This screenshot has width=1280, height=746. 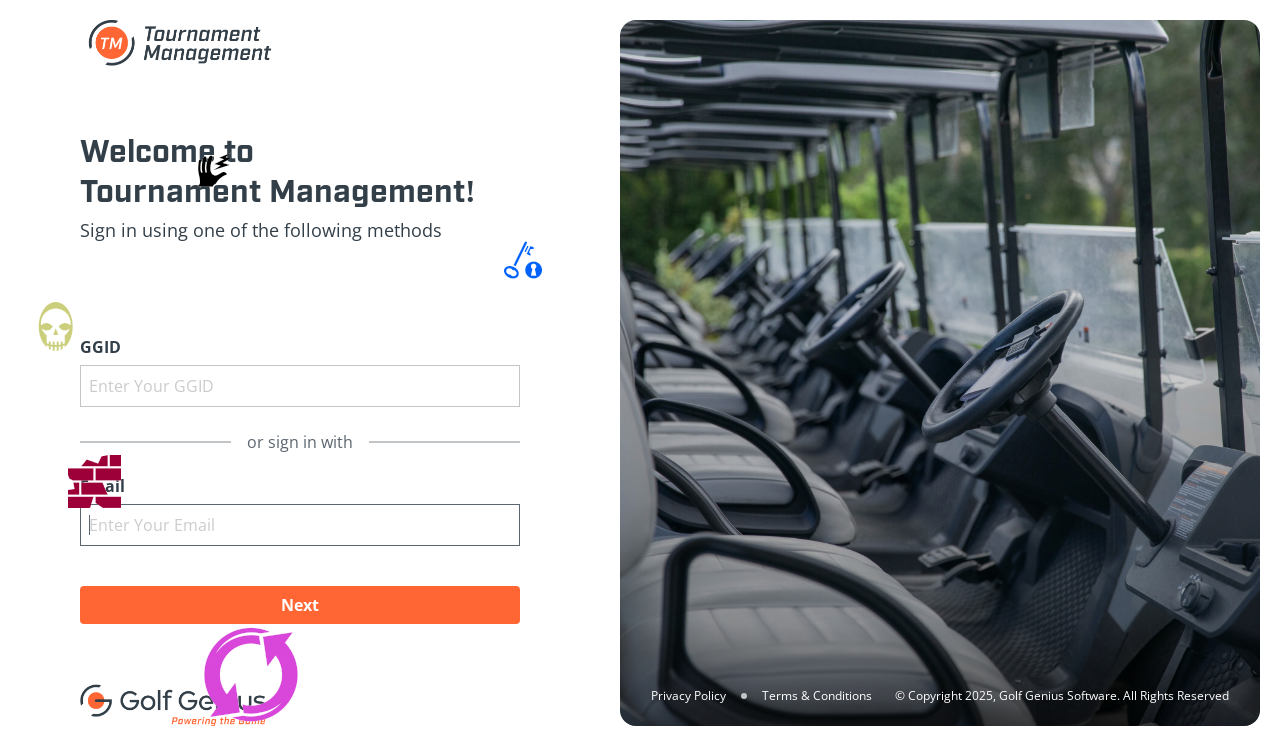 What do you see at coordinates (94, 481) in the screenshot?
I see `indicates structural damage or destruction in gameplay` at bounding box center [94, 481].